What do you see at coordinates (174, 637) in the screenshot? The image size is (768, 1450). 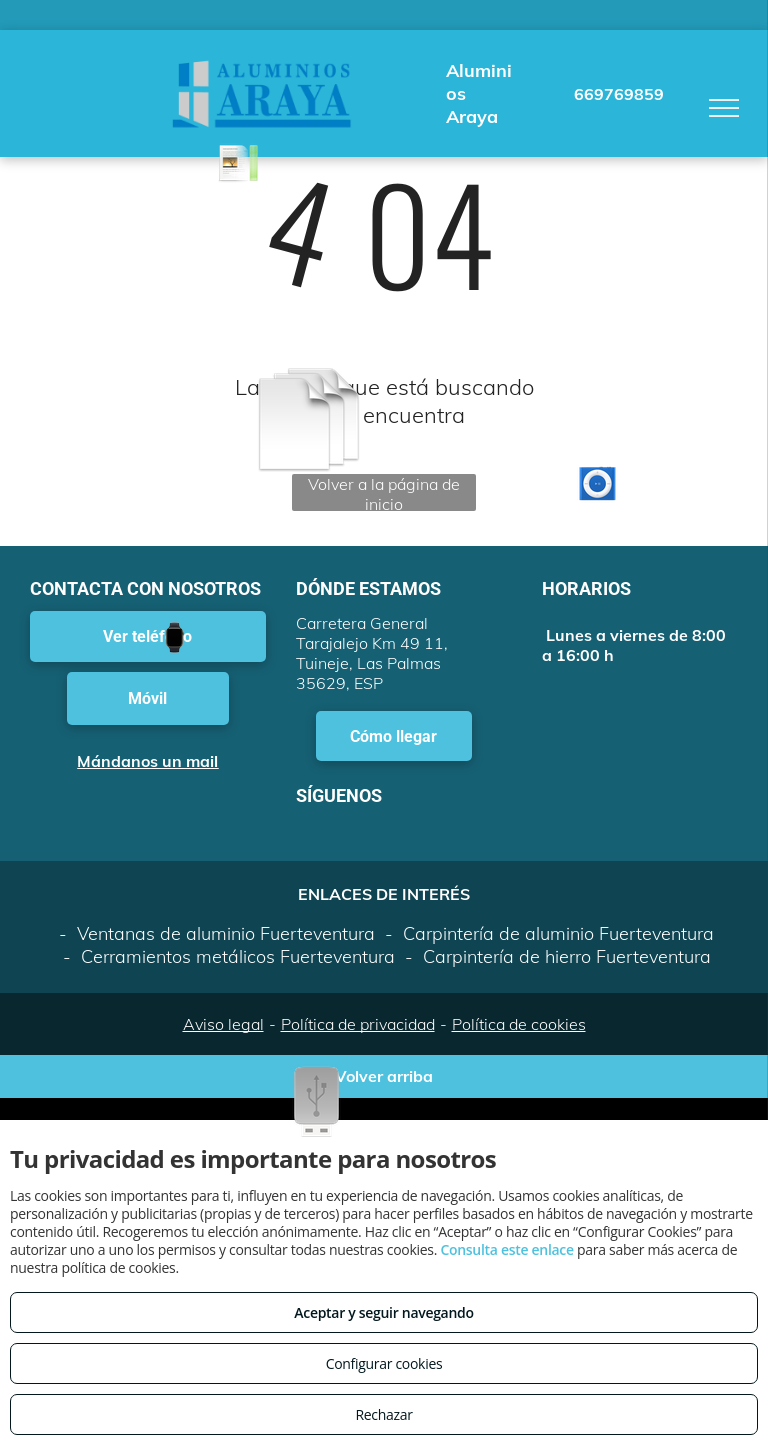 I see `apple watch series 7 device icon` at bounding box center [174, 637].